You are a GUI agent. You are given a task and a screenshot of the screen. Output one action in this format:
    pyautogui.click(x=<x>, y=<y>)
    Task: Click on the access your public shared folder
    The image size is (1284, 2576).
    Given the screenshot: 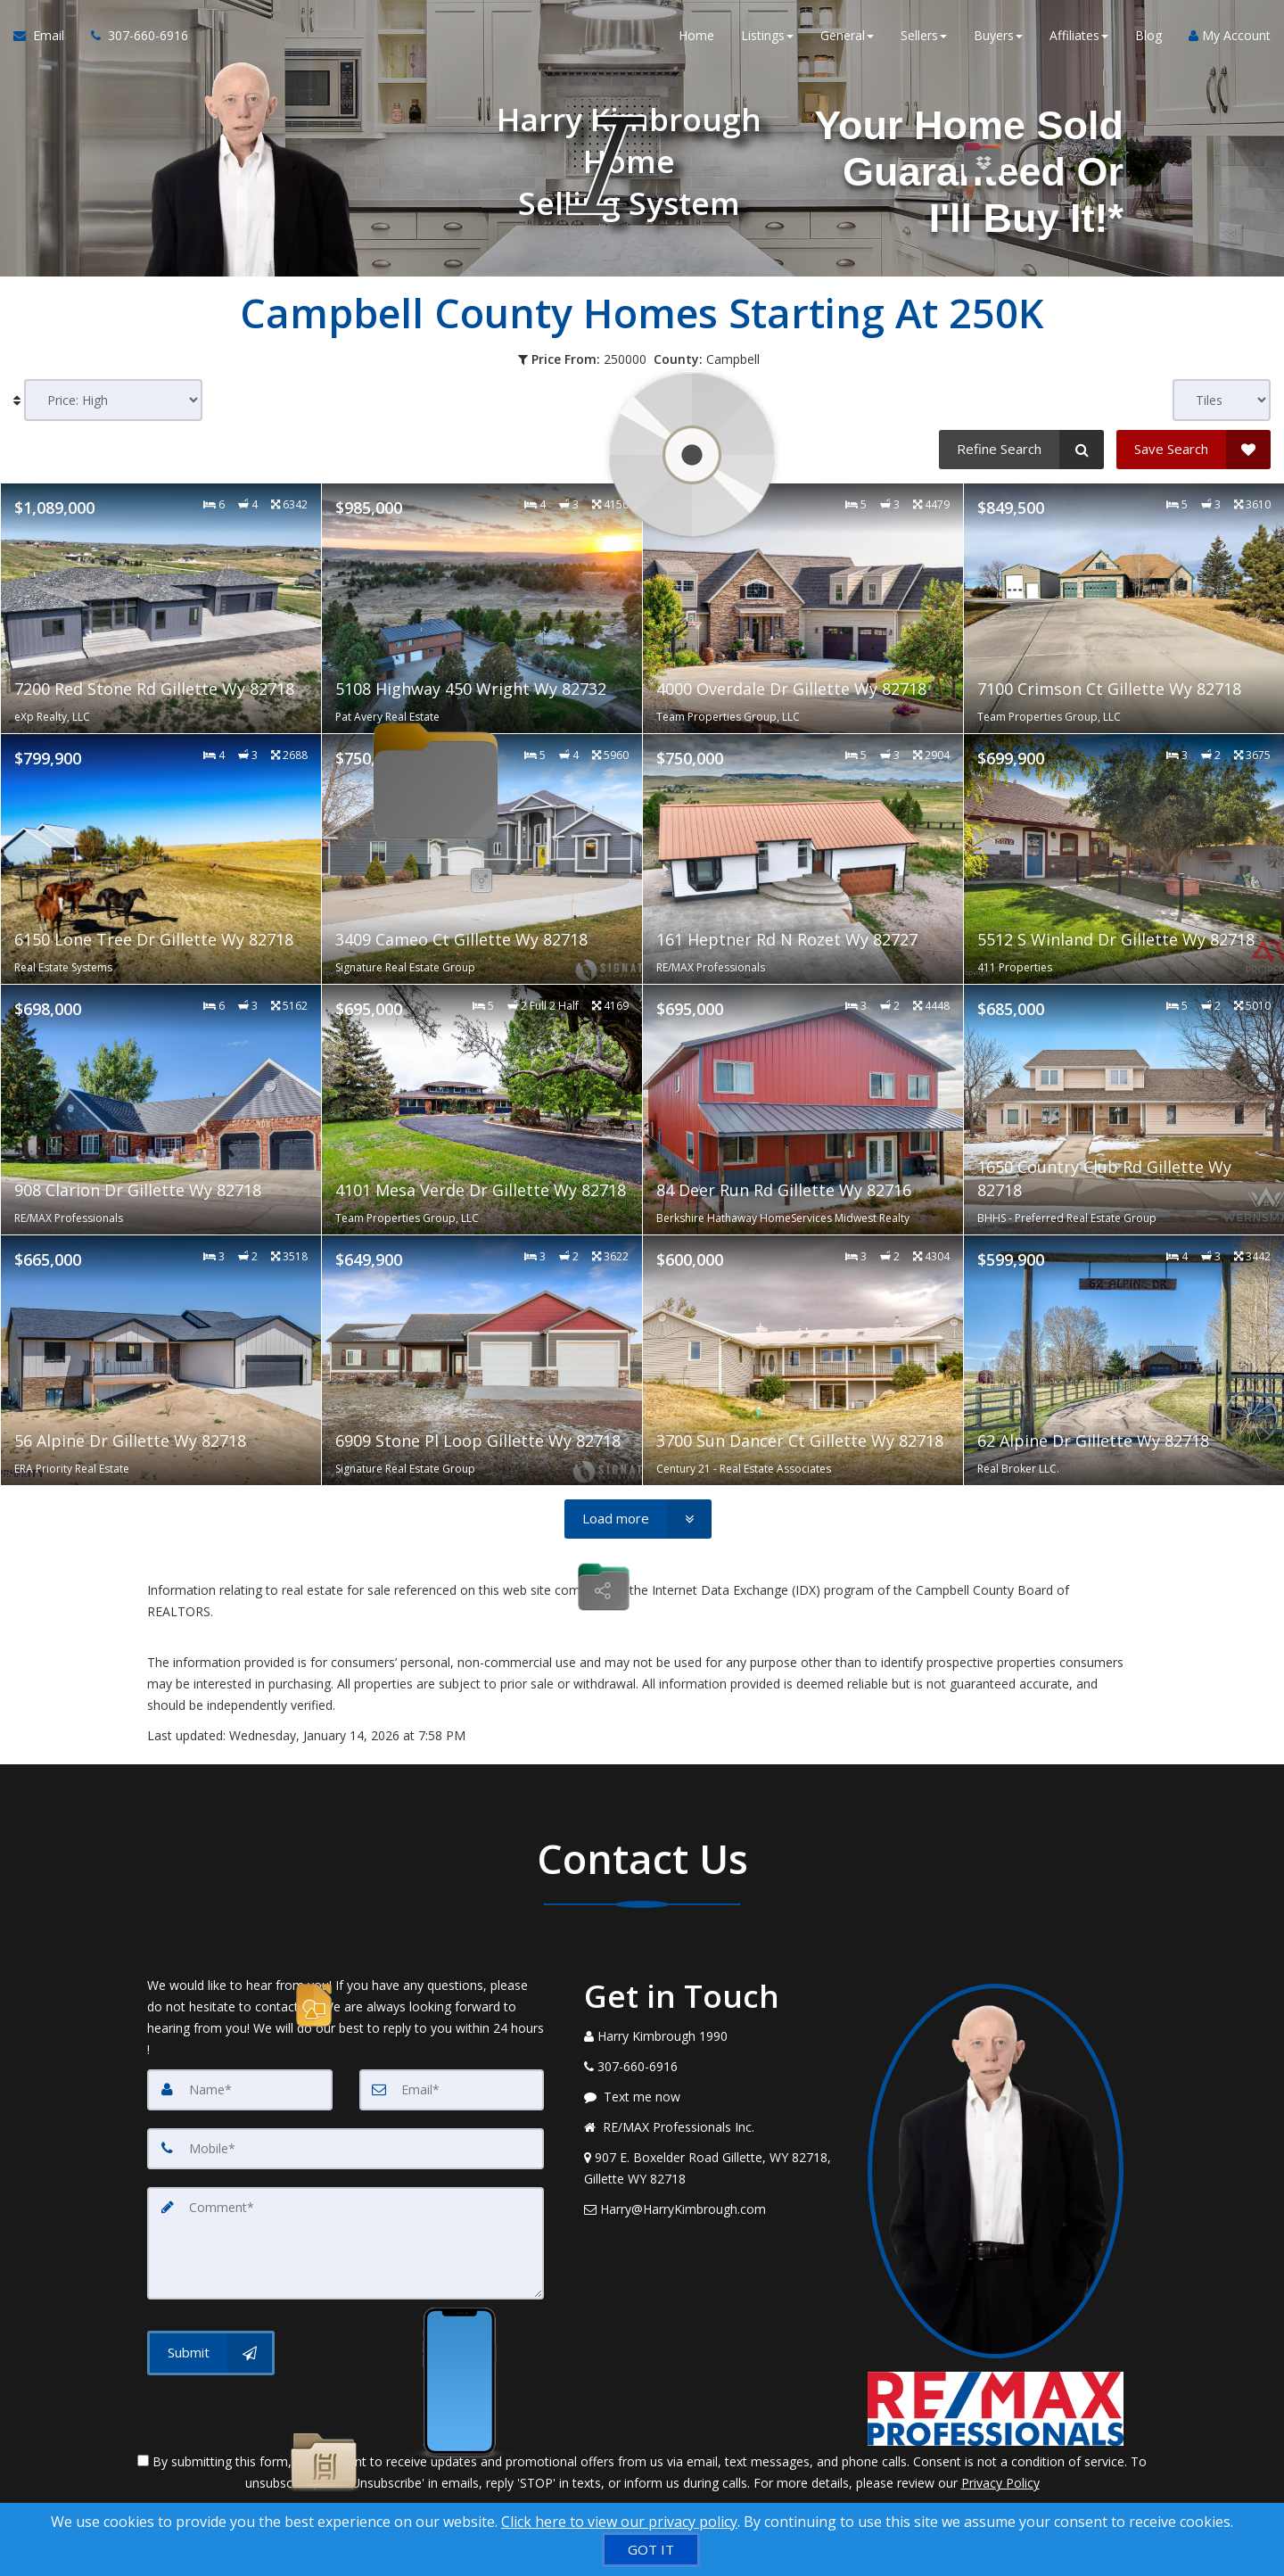 What is the action you would take?
    pyautogui.click(x=604, y=1587)
    